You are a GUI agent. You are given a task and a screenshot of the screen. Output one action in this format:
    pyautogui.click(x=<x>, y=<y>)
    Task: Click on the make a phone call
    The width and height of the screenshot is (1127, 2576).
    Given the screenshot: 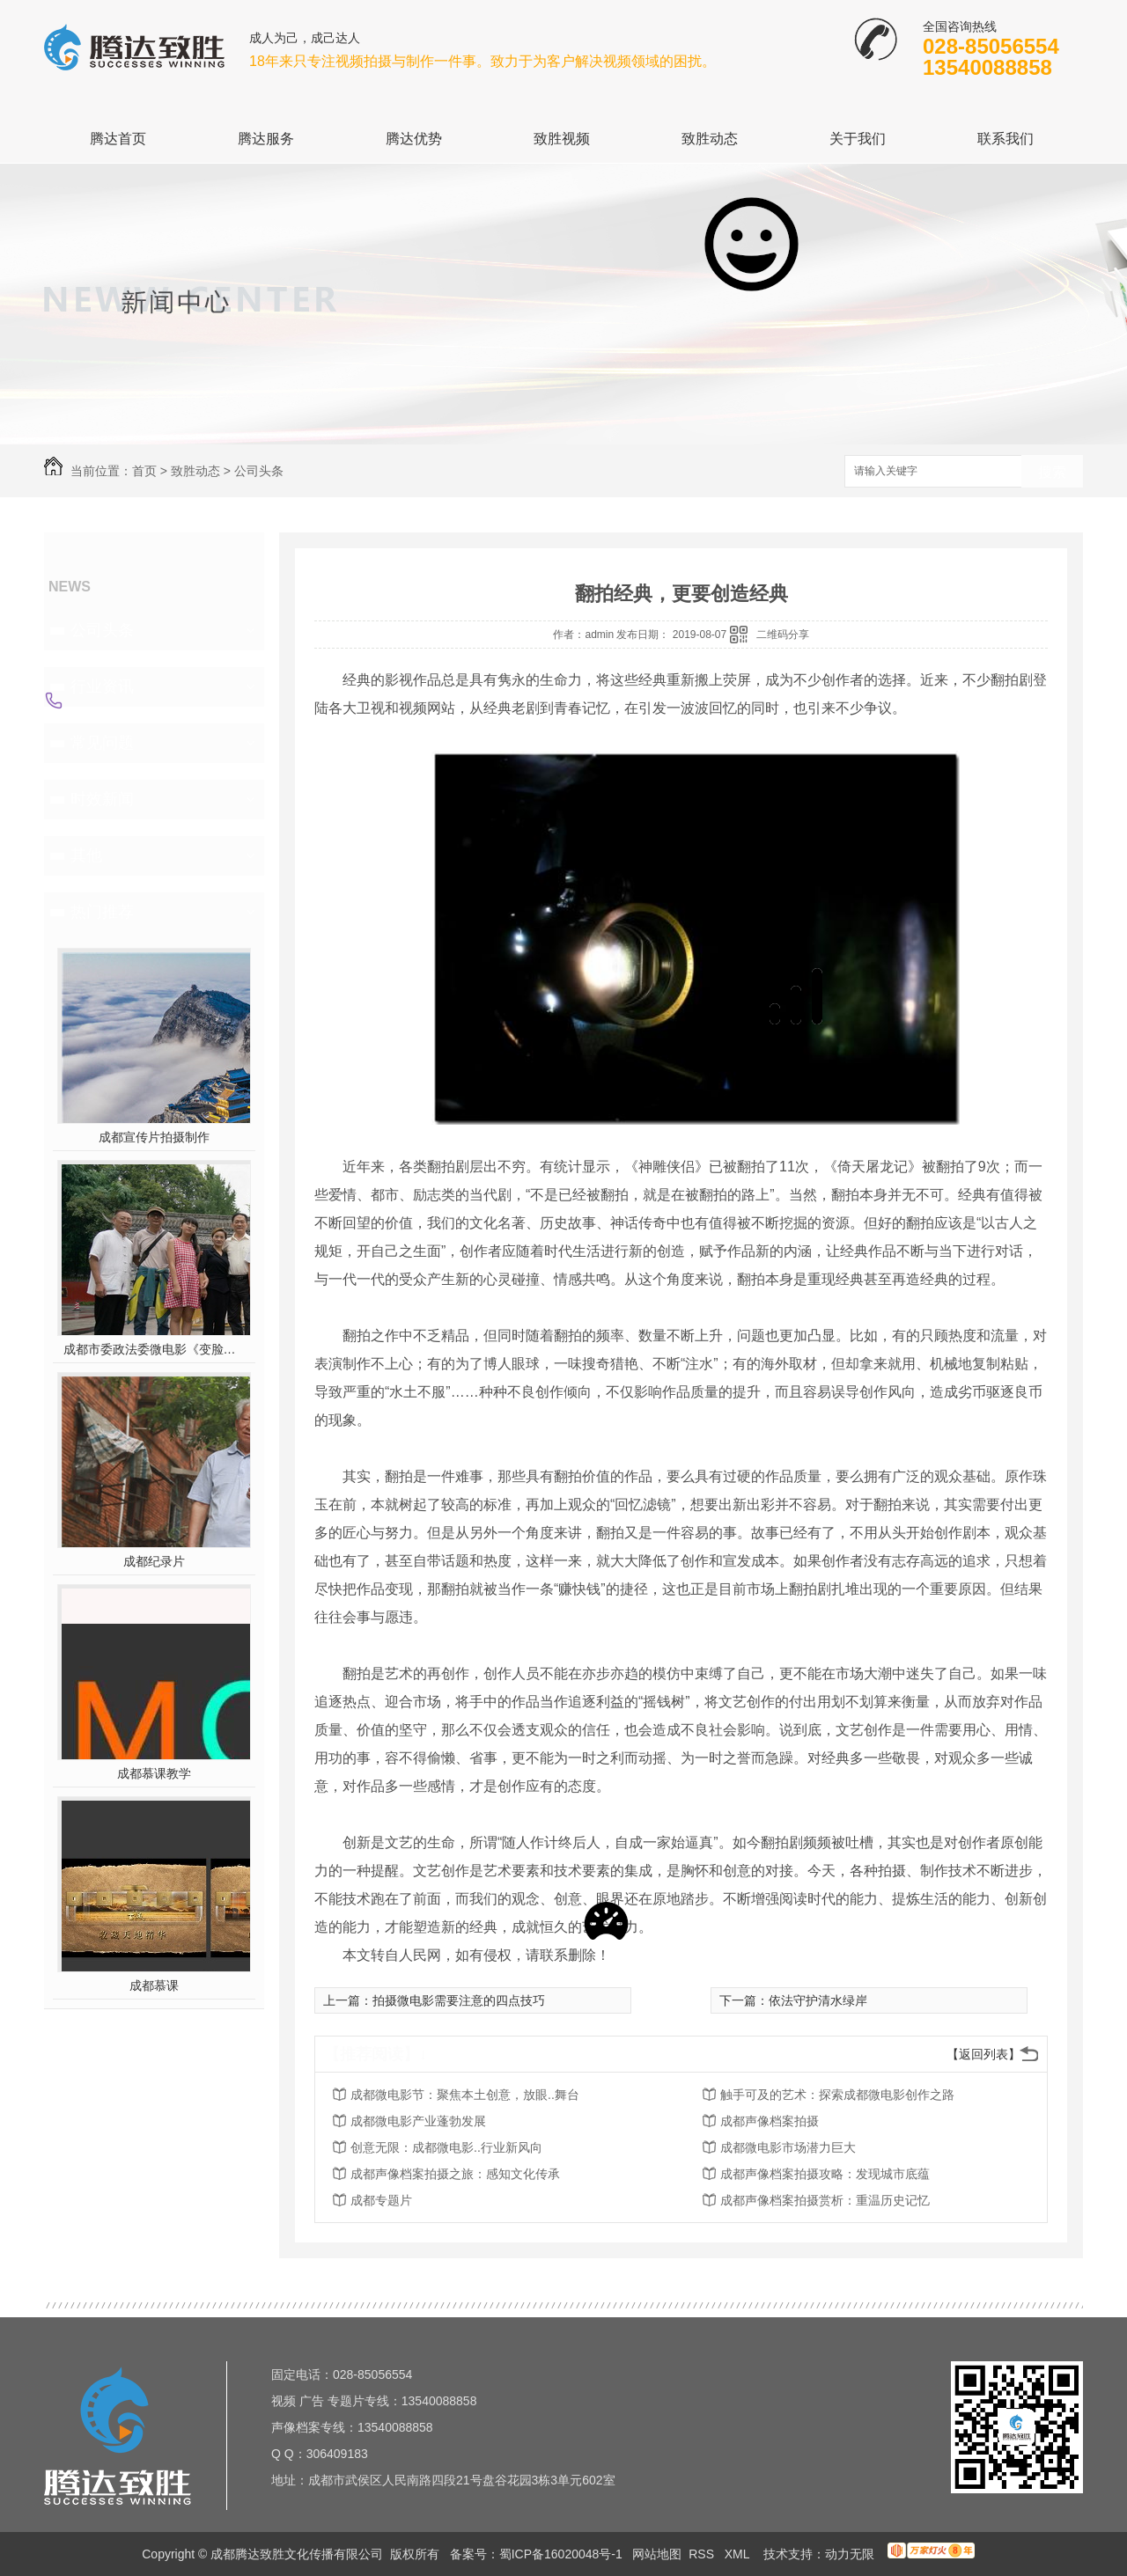 What is the action you would take?
    pyautogui.click(x=54, y=701)
    